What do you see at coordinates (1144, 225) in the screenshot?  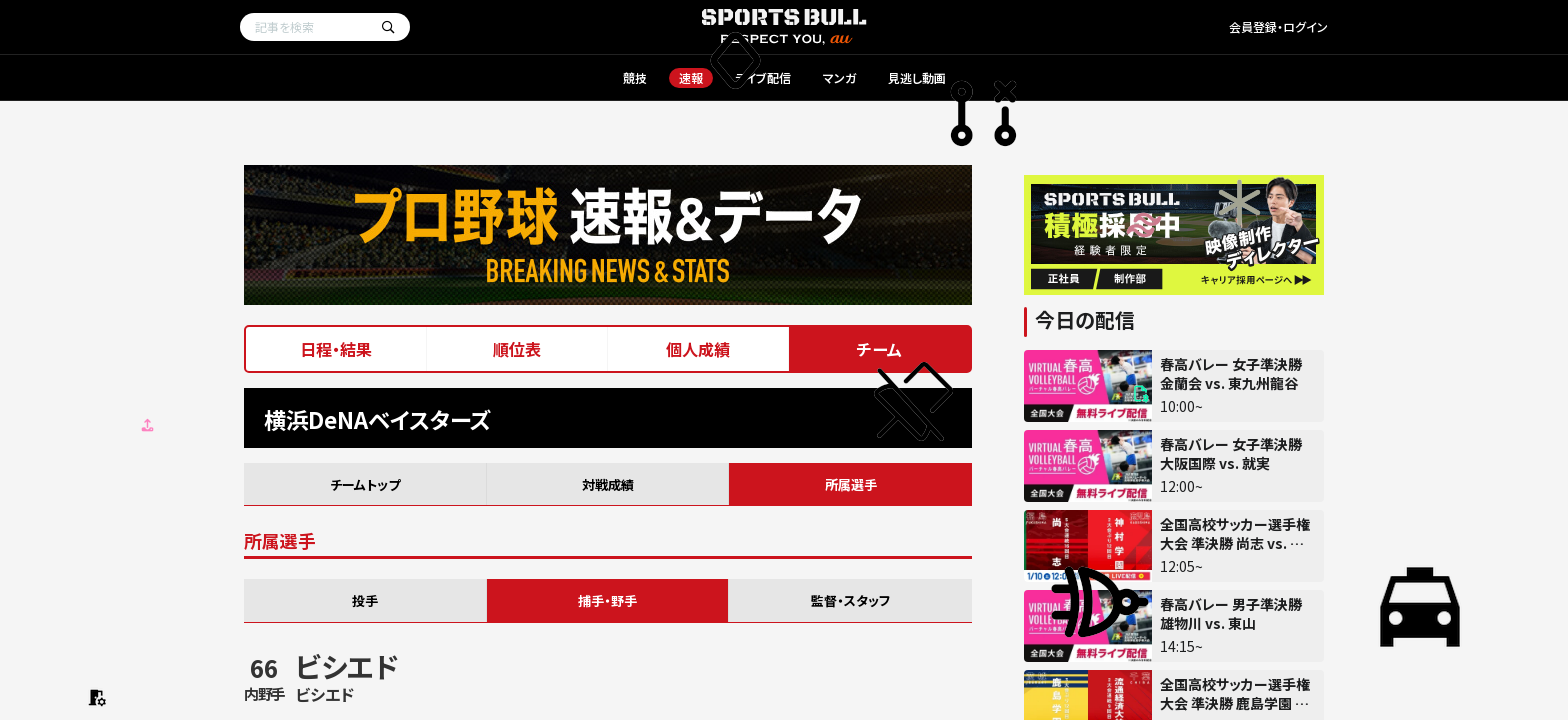 I see `tailwind css framework logo` at bounding box center [1144, 225].